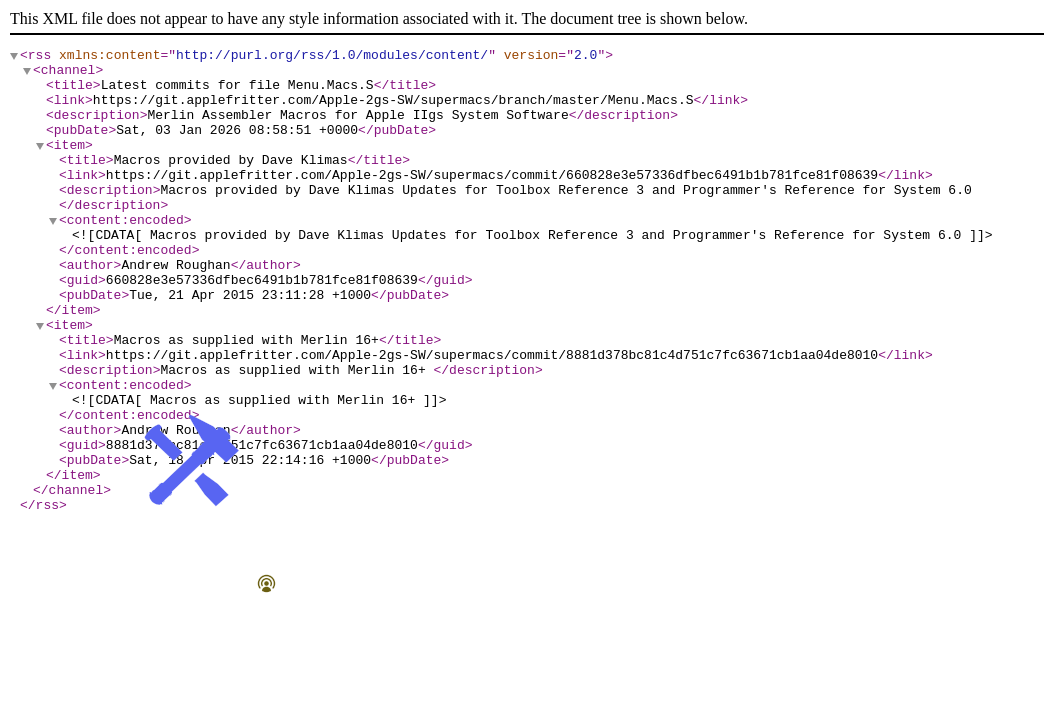 The width and height of the screenshot is (1054, 720). Describe the element at coordinates (266, 583) in the screenshot. I see `join a stage channel for live audio broadcasts` at that location.